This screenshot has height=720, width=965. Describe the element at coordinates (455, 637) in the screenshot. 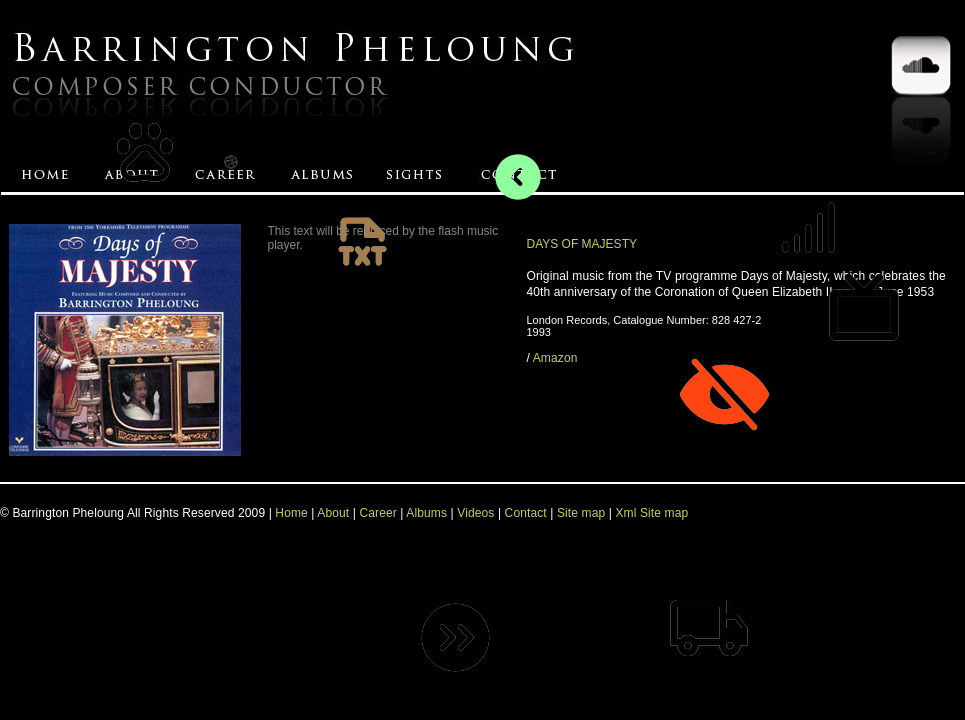

I see `skip forward or advance to next item` at that location.